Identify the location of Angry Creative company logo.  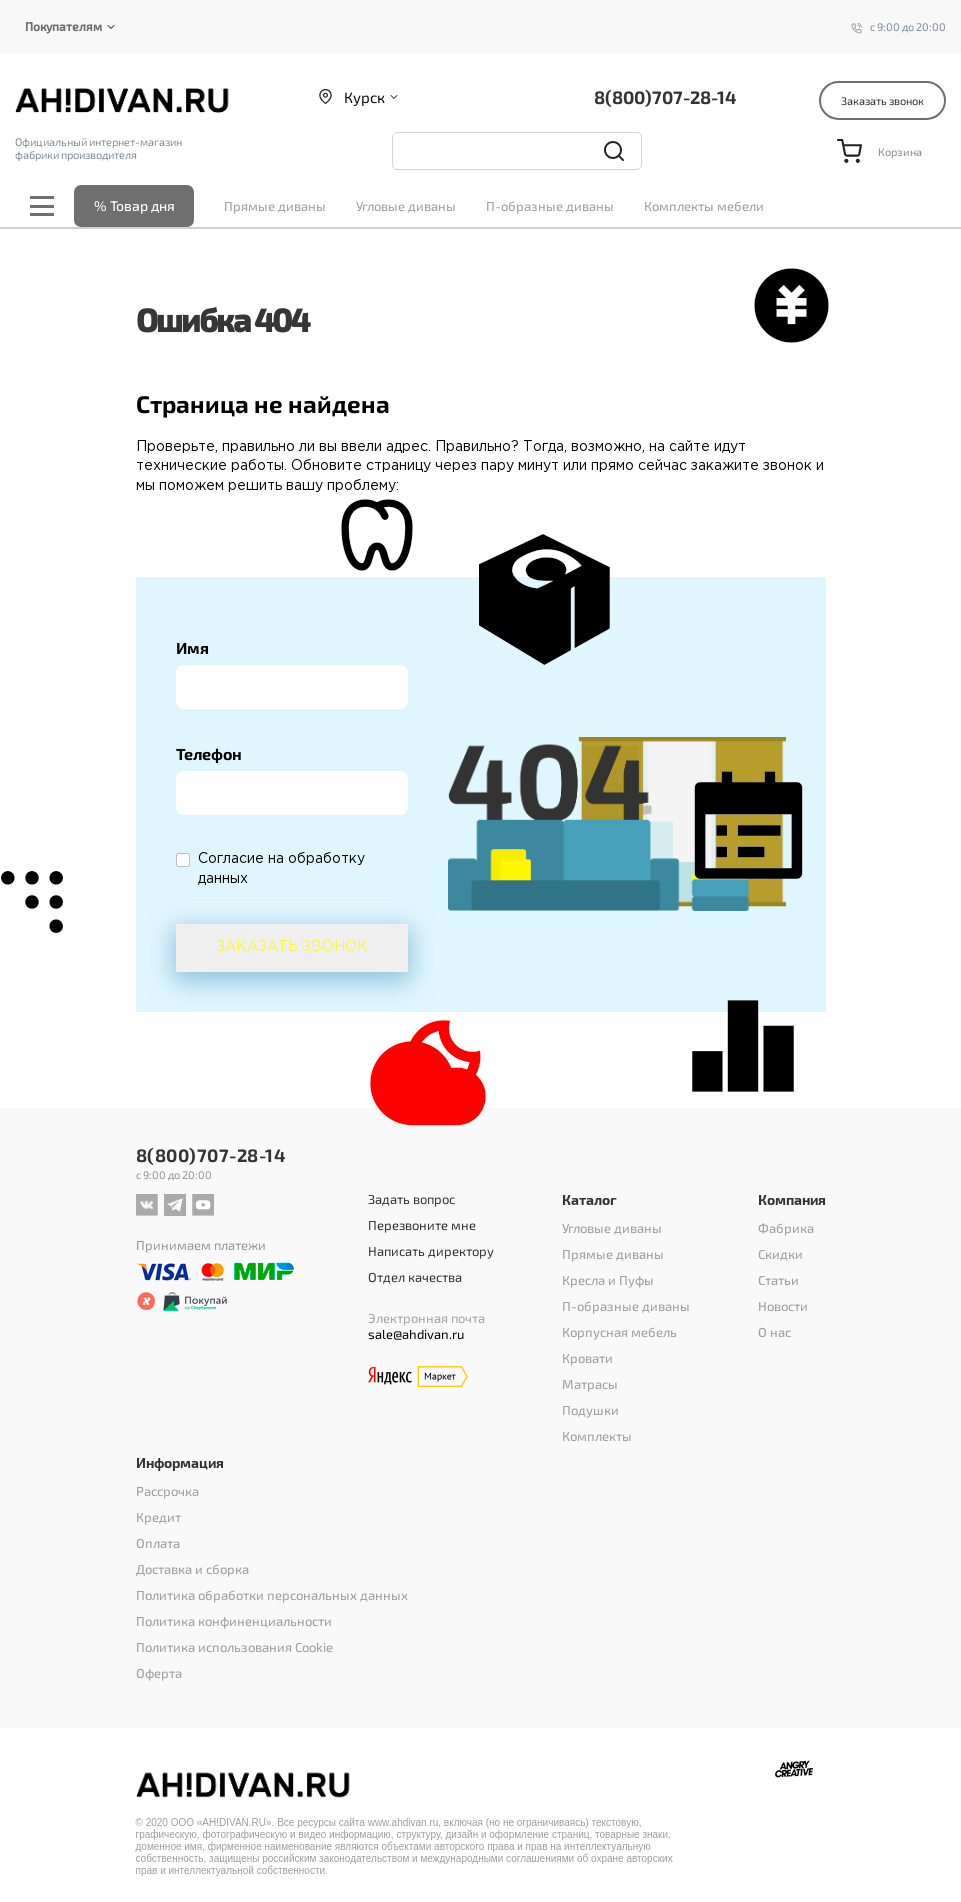
(794, 1769).